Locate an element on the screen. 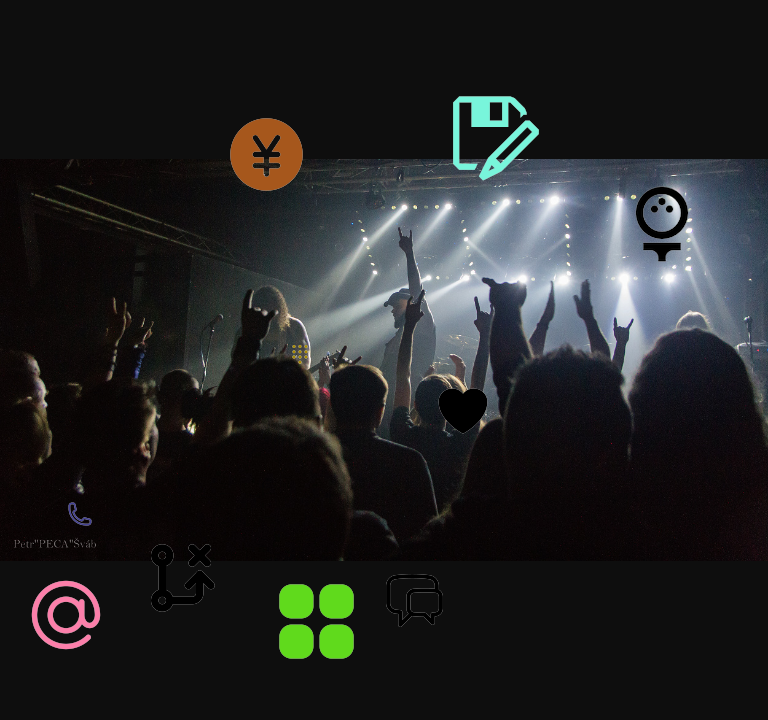  mention a user in a post or comment is located at coordinates (66, 615).